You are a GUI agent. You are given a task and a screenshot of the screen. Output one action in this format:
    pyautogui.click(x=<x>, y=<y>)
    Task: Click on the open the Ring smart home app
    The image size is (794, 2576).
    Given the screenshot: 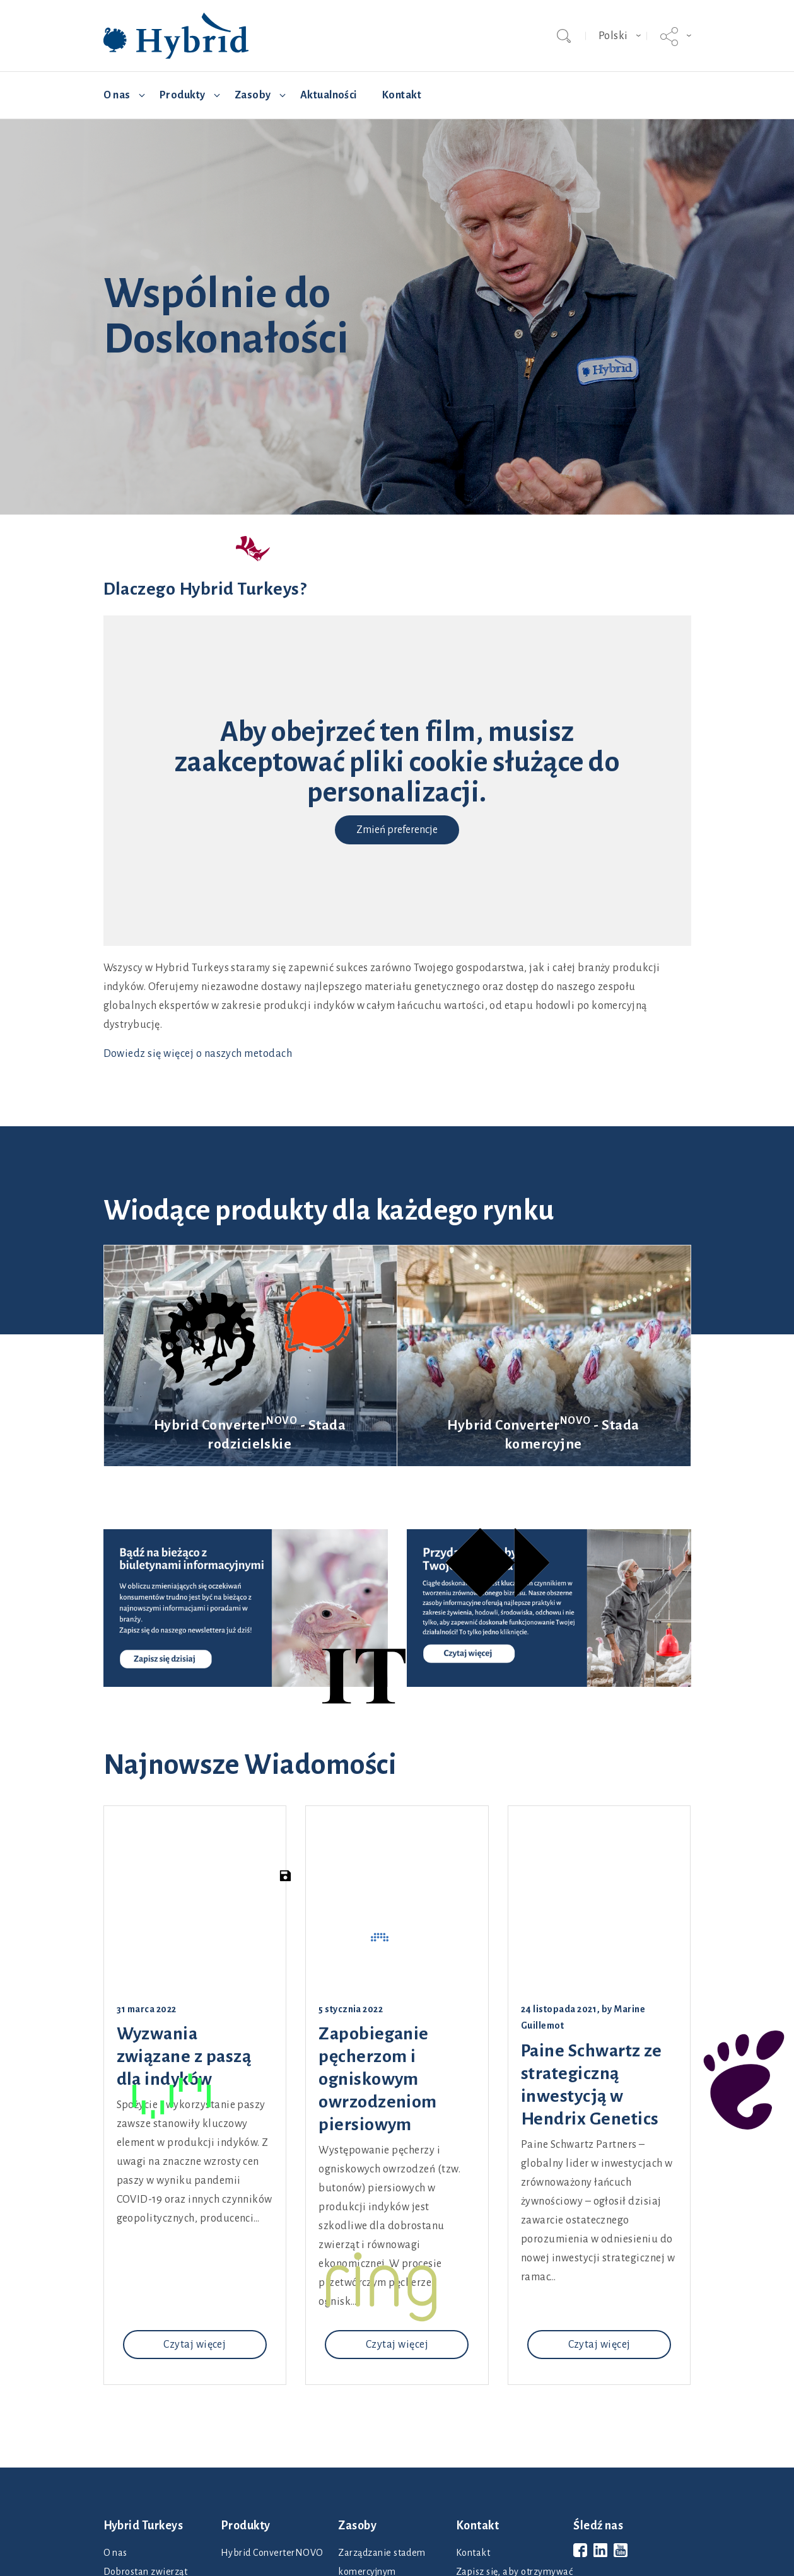 What is the action you would take?
    pyautogui.click(x=381, y=2287)
    